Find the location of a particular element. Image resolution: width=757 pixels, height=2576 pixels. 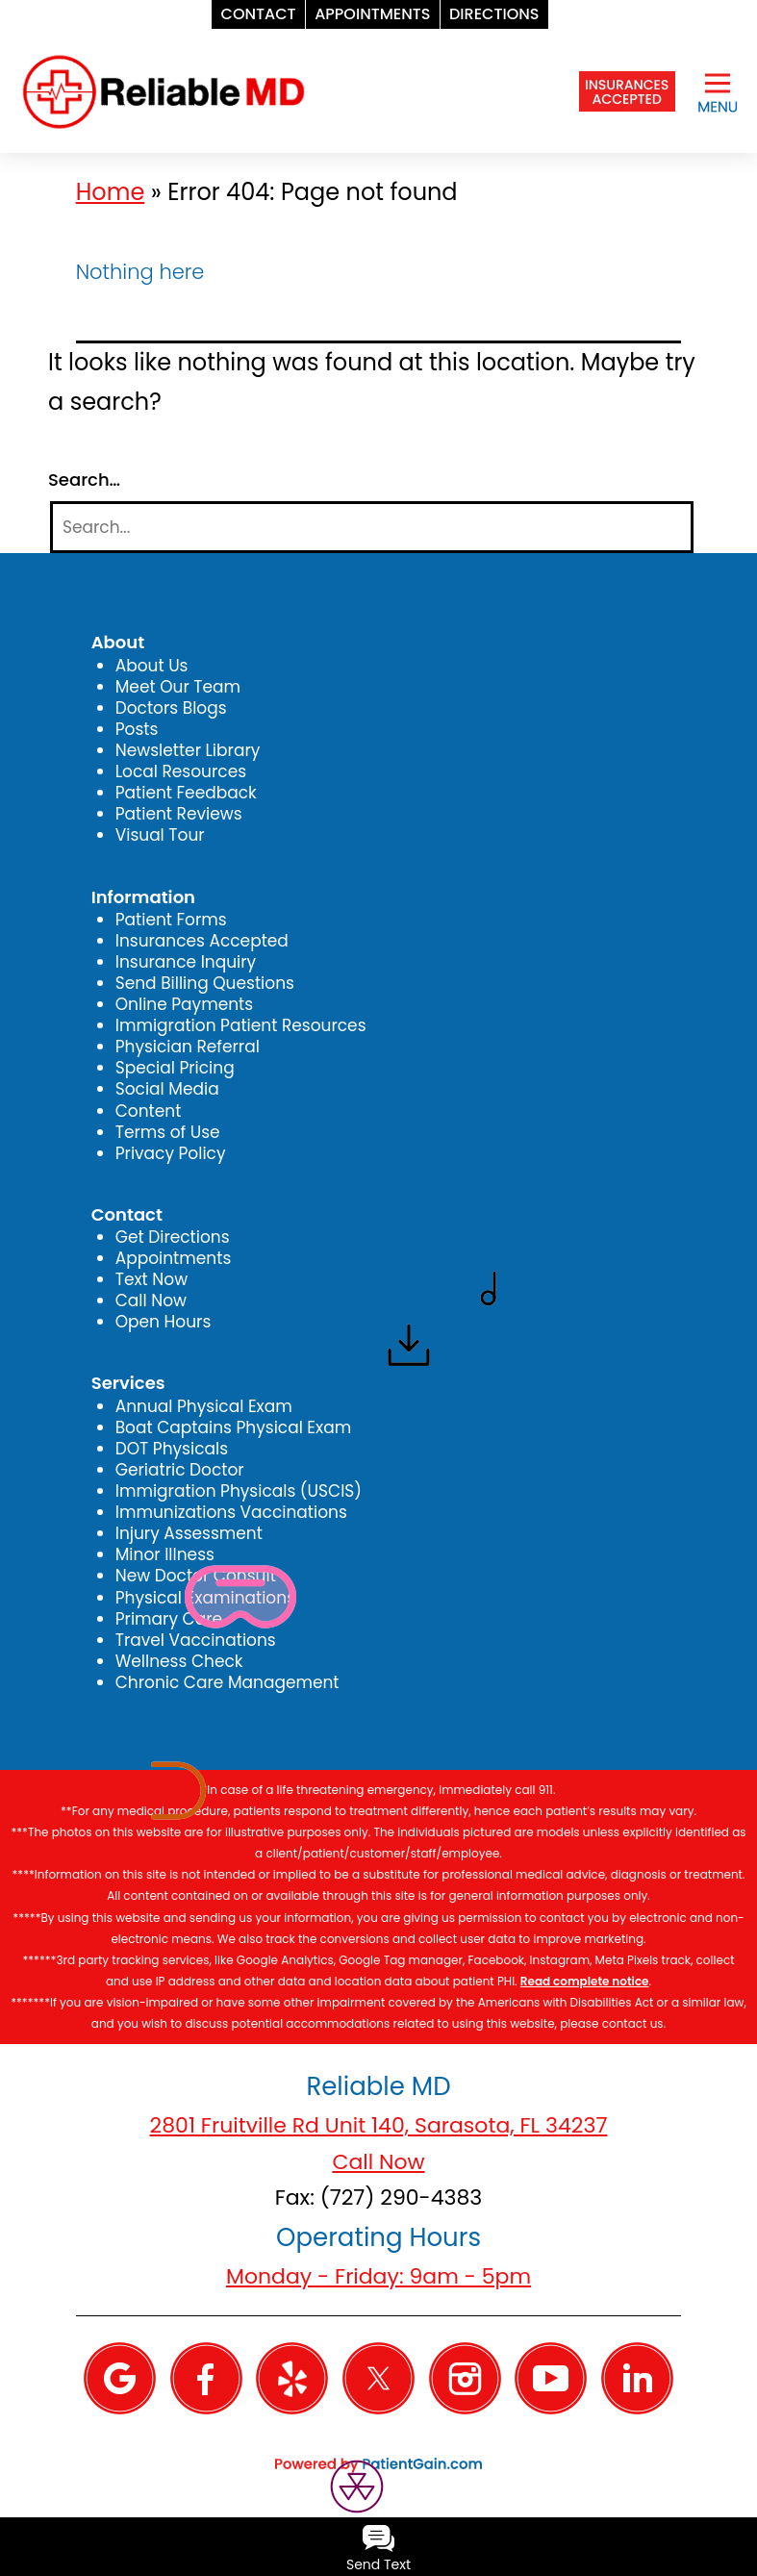

access music library or audio files is located at coordinates (488, 1288).